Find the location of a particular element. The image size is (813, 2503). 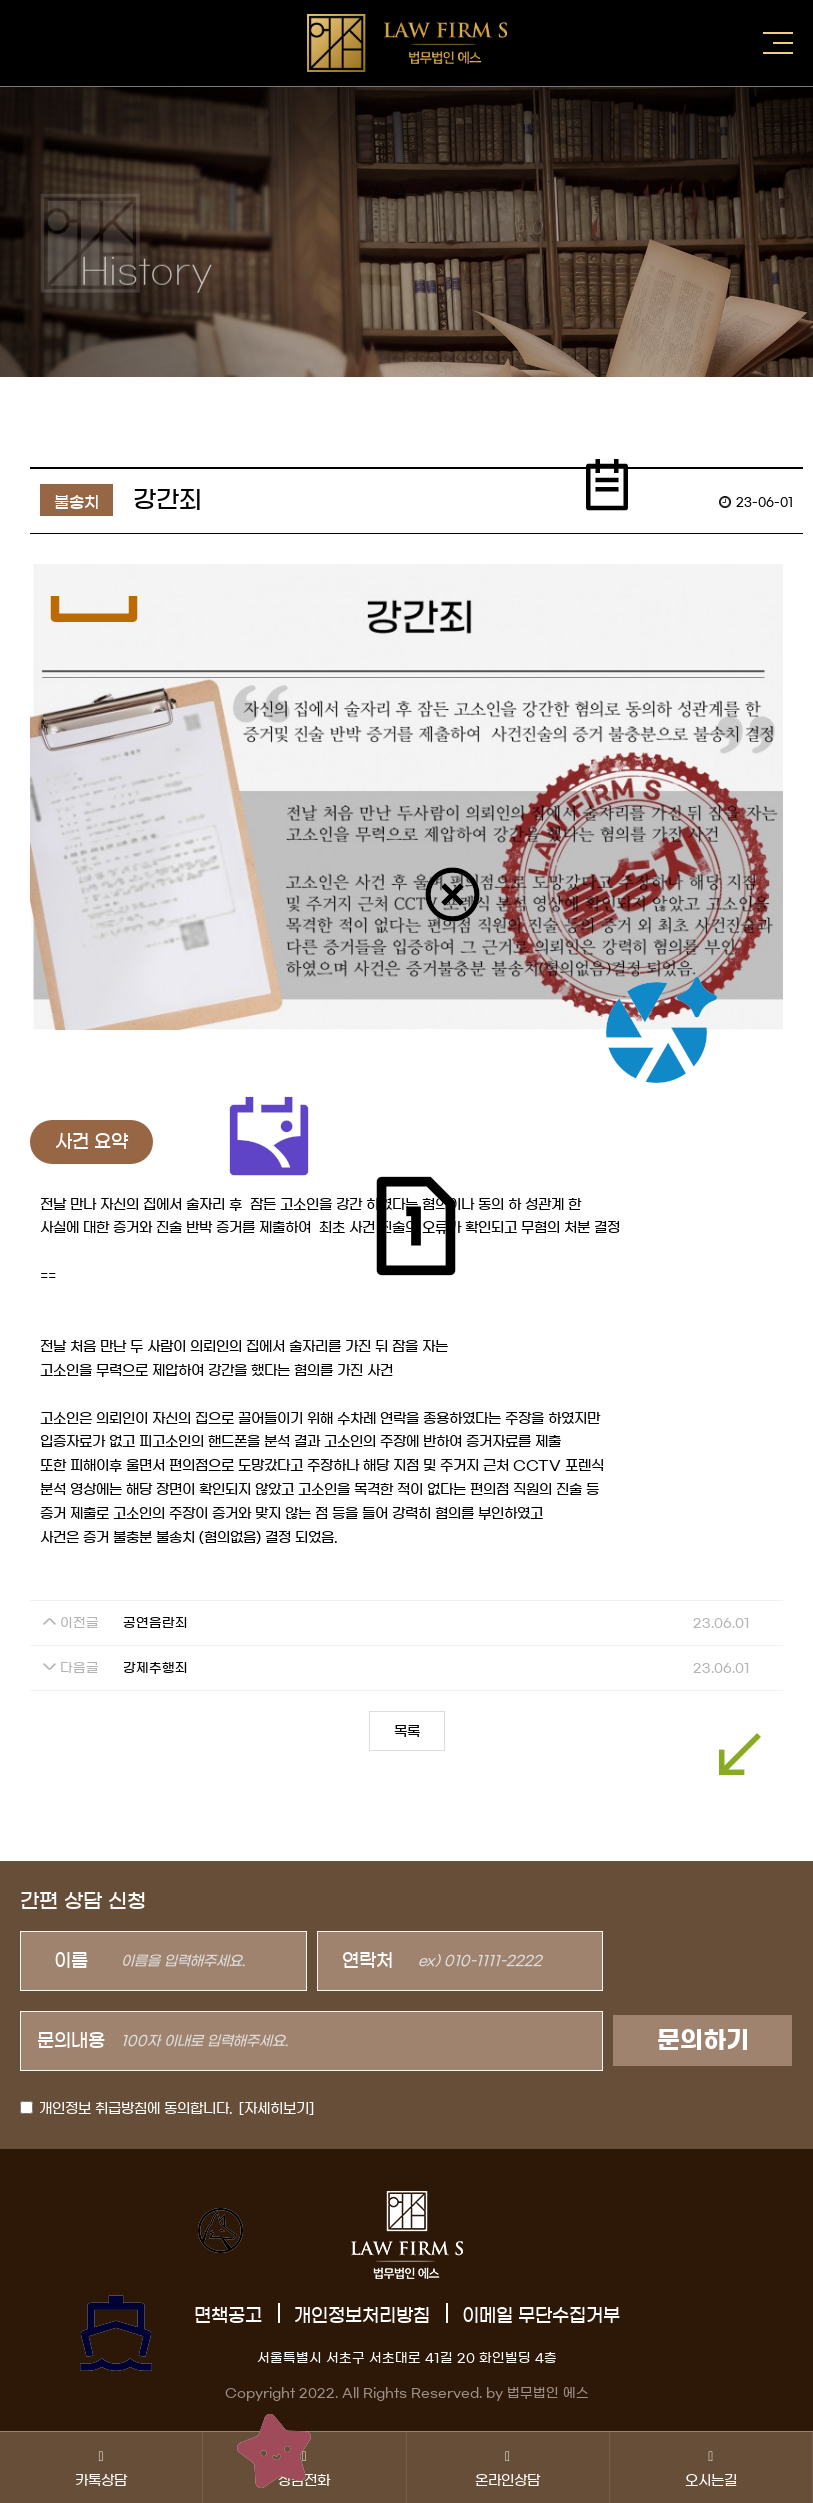

gleam programming language logo is located at coordinates (274, 2451).